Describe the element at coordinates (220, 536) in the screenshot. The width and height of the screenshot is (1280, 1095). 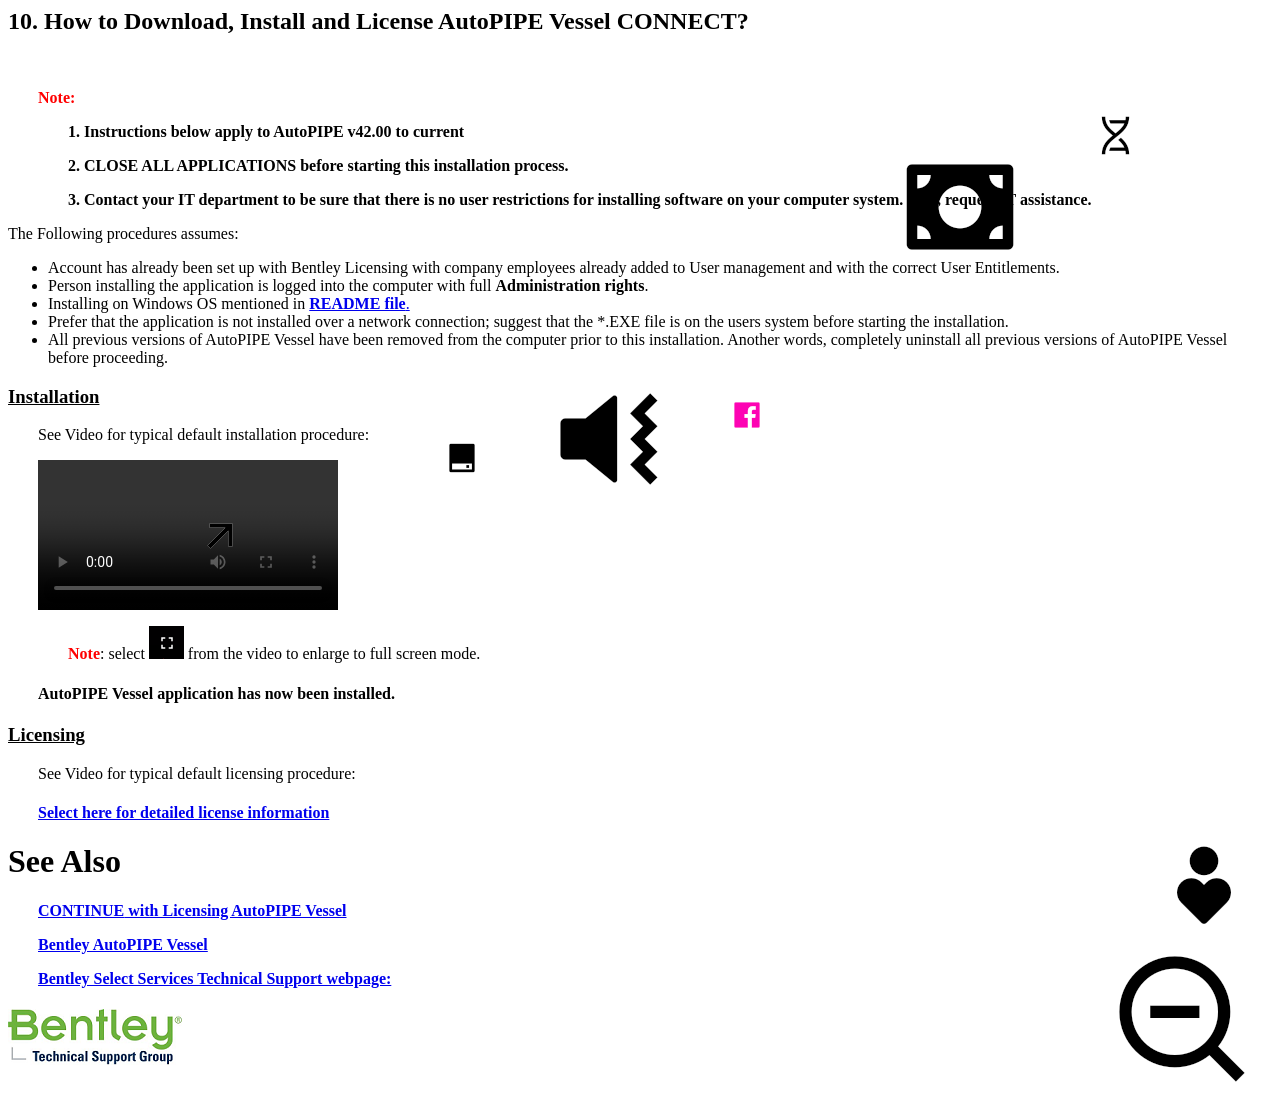
I see `open link in new tab or window` at that location.